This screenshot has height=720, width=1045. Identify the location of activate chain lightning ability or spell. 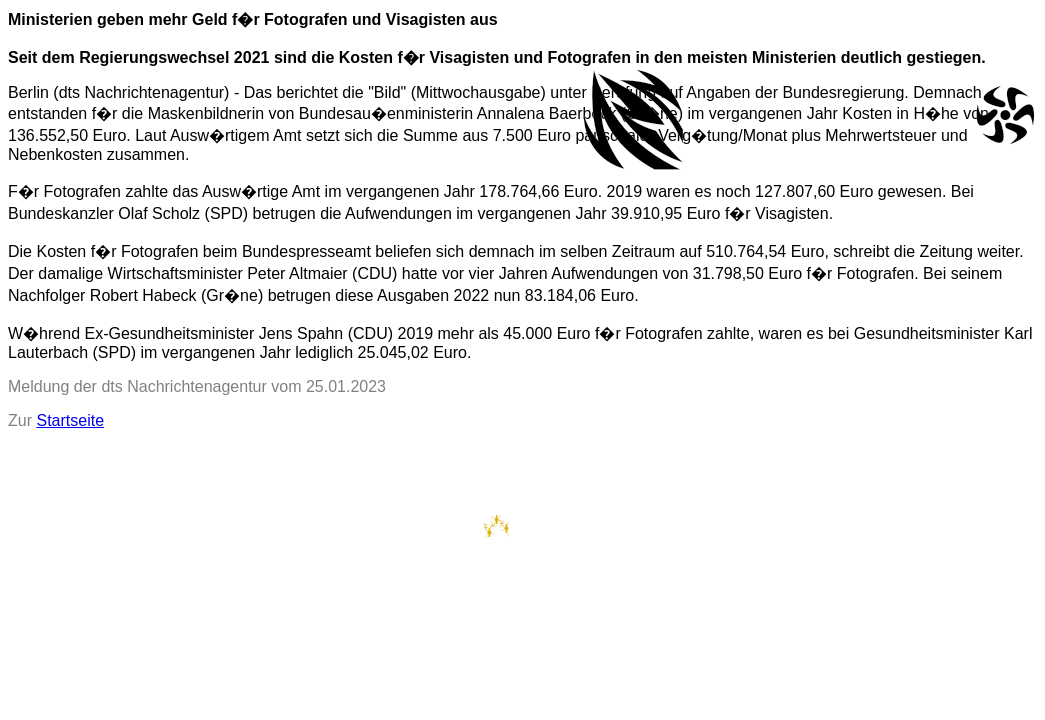
(496, 526).